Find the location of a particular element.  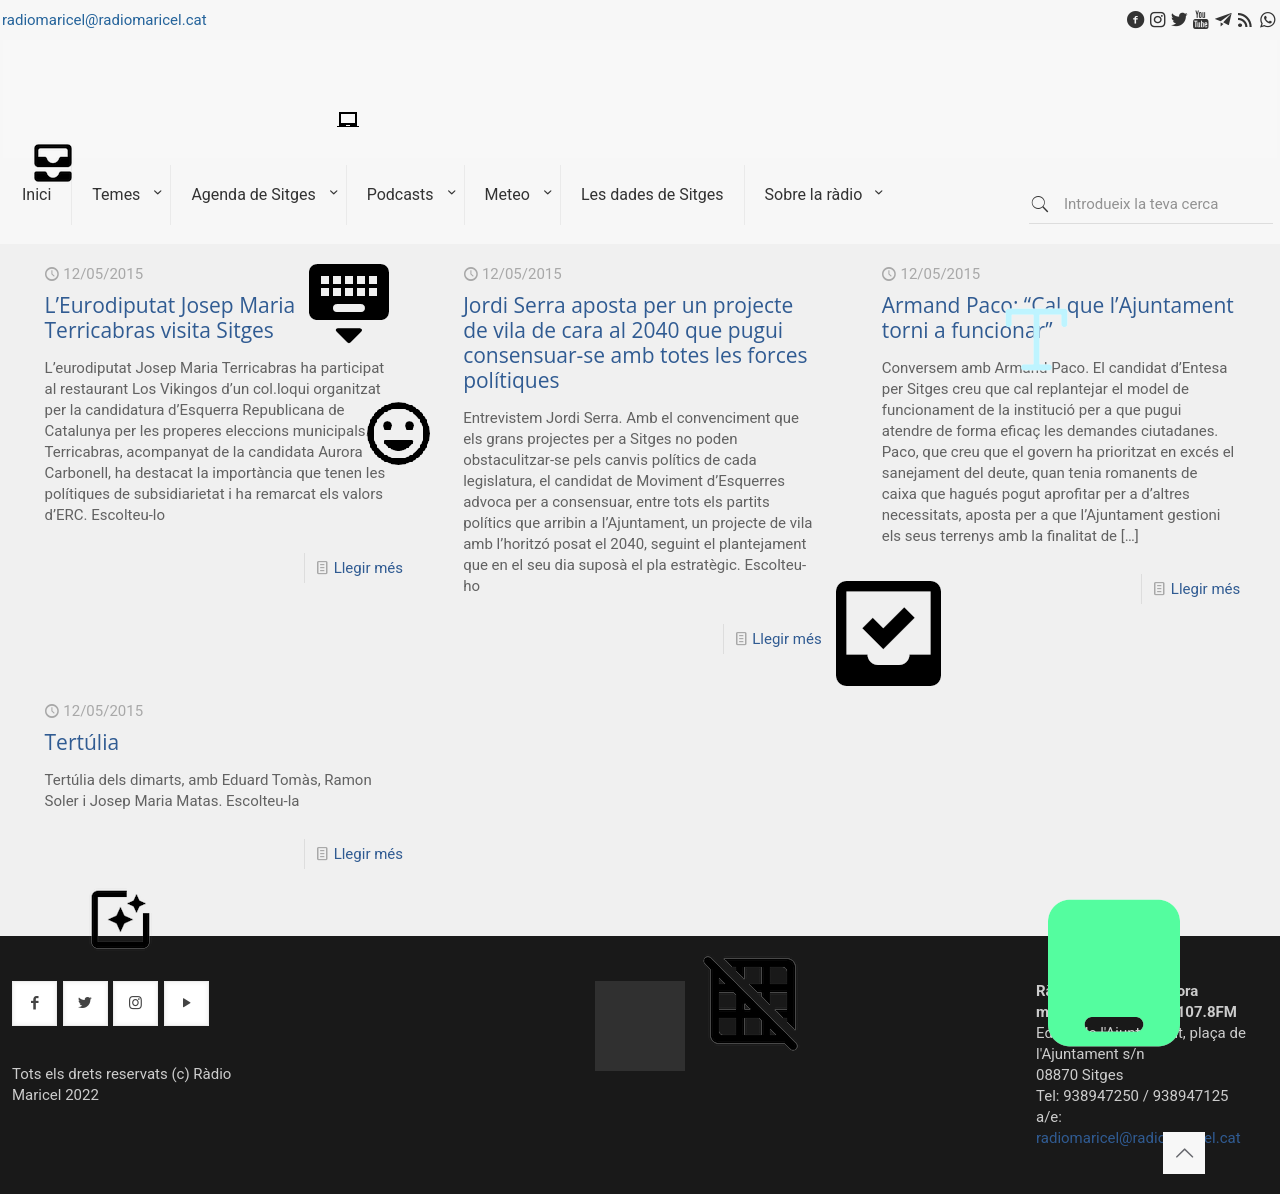

view on tablet device is located at coordinates (1114, 973).